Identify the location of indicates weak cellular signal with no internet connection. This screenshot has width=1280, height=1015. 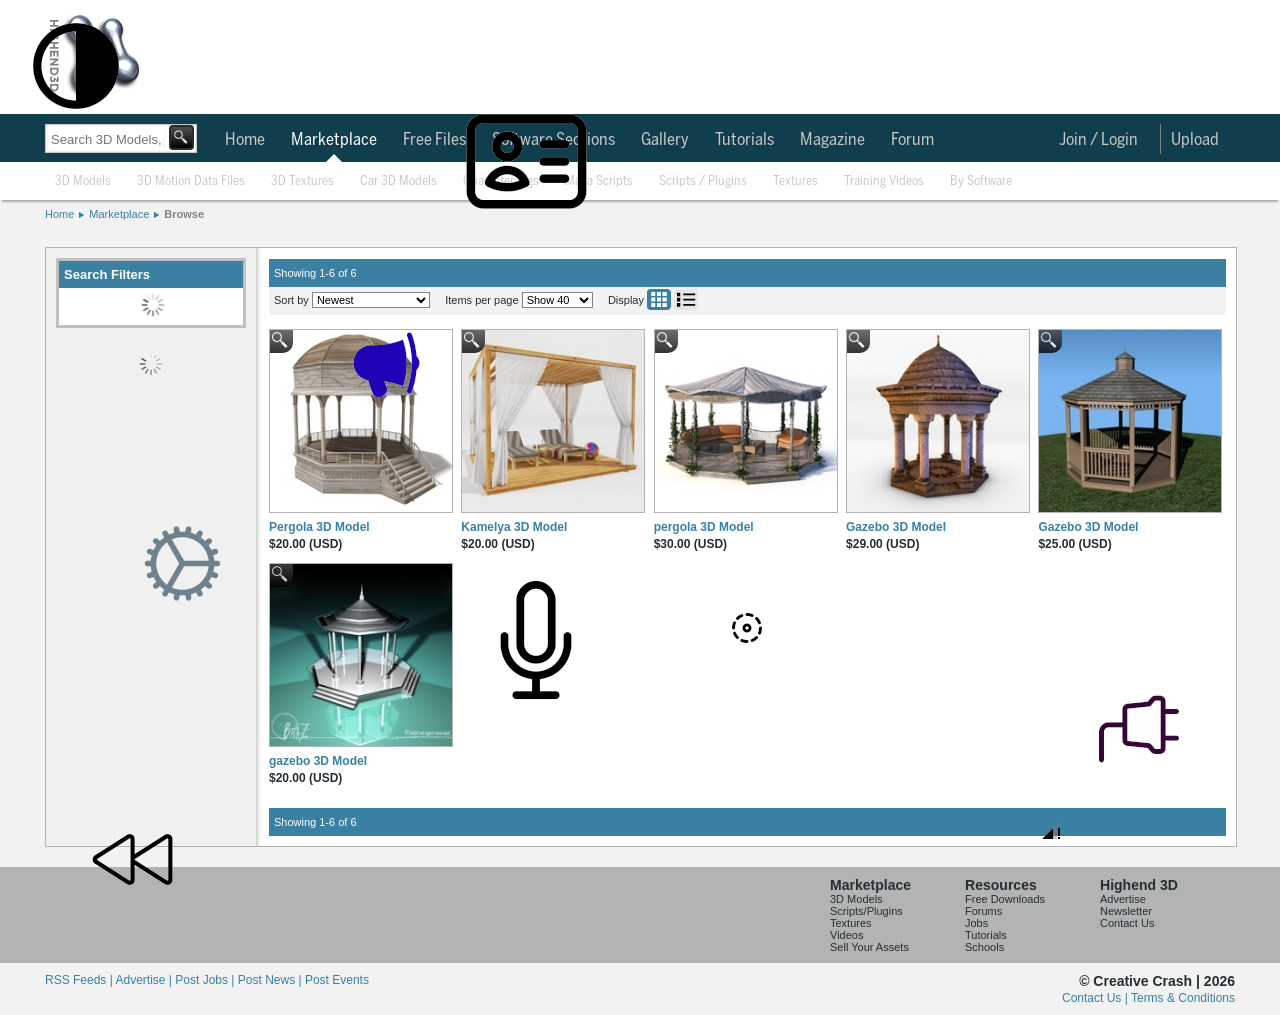
(1051, 830).